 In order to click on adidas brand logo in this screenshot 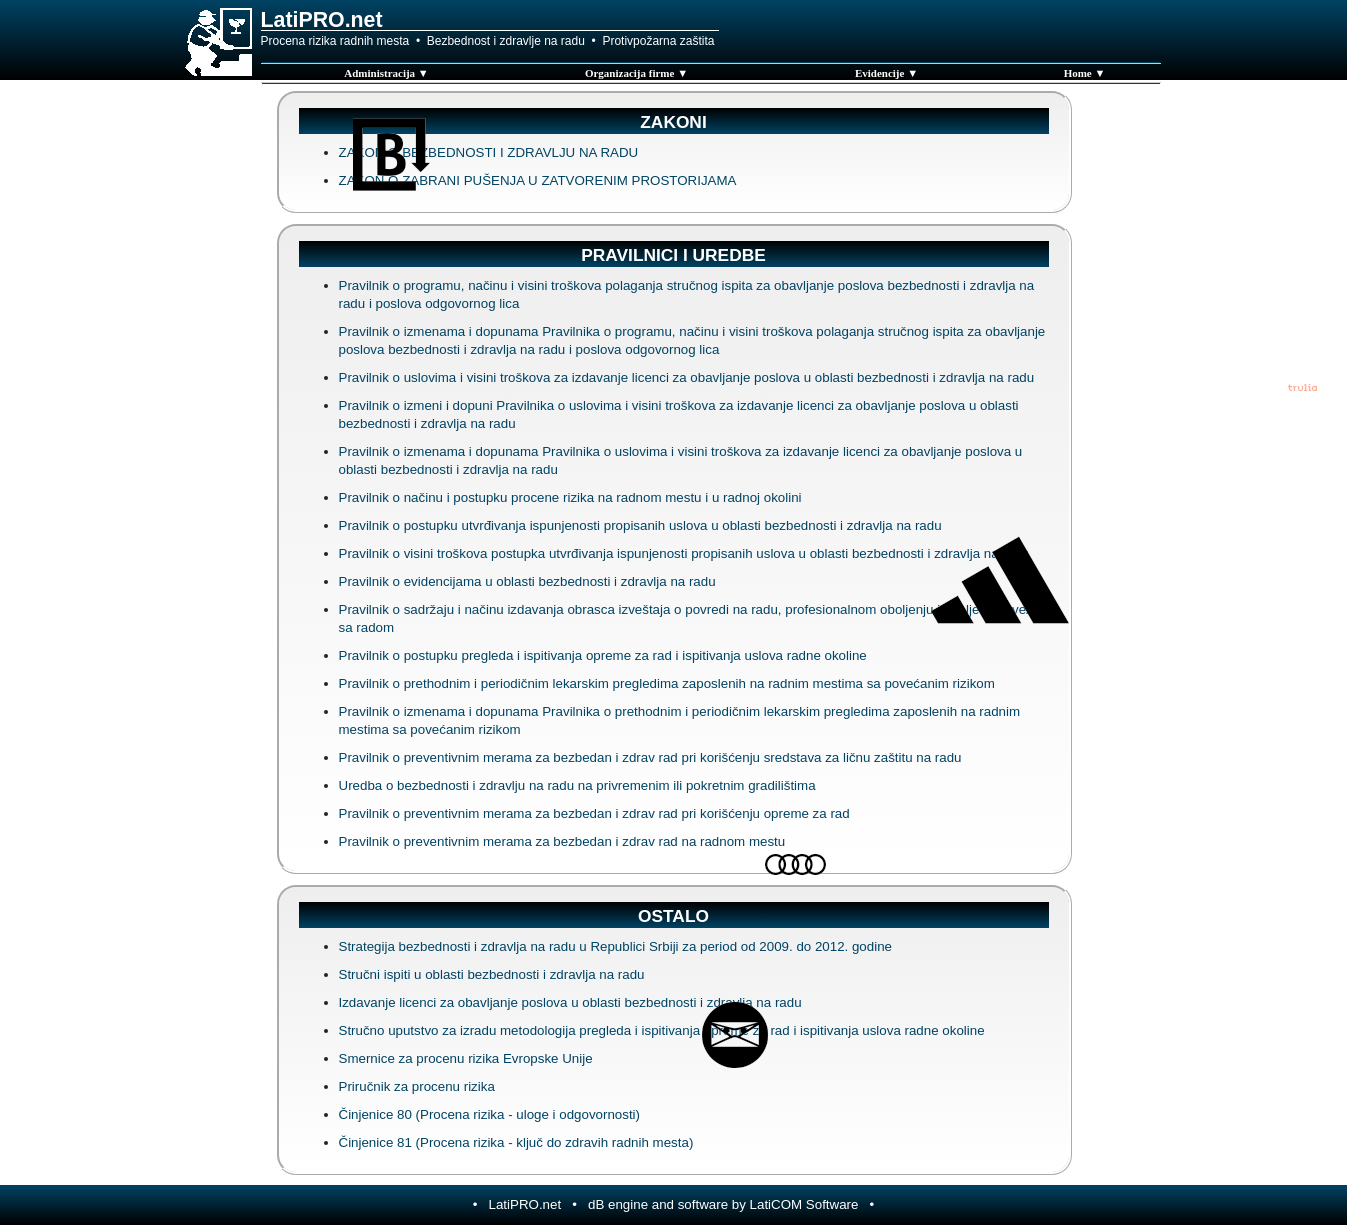, I will do `click(1000, 580)`.